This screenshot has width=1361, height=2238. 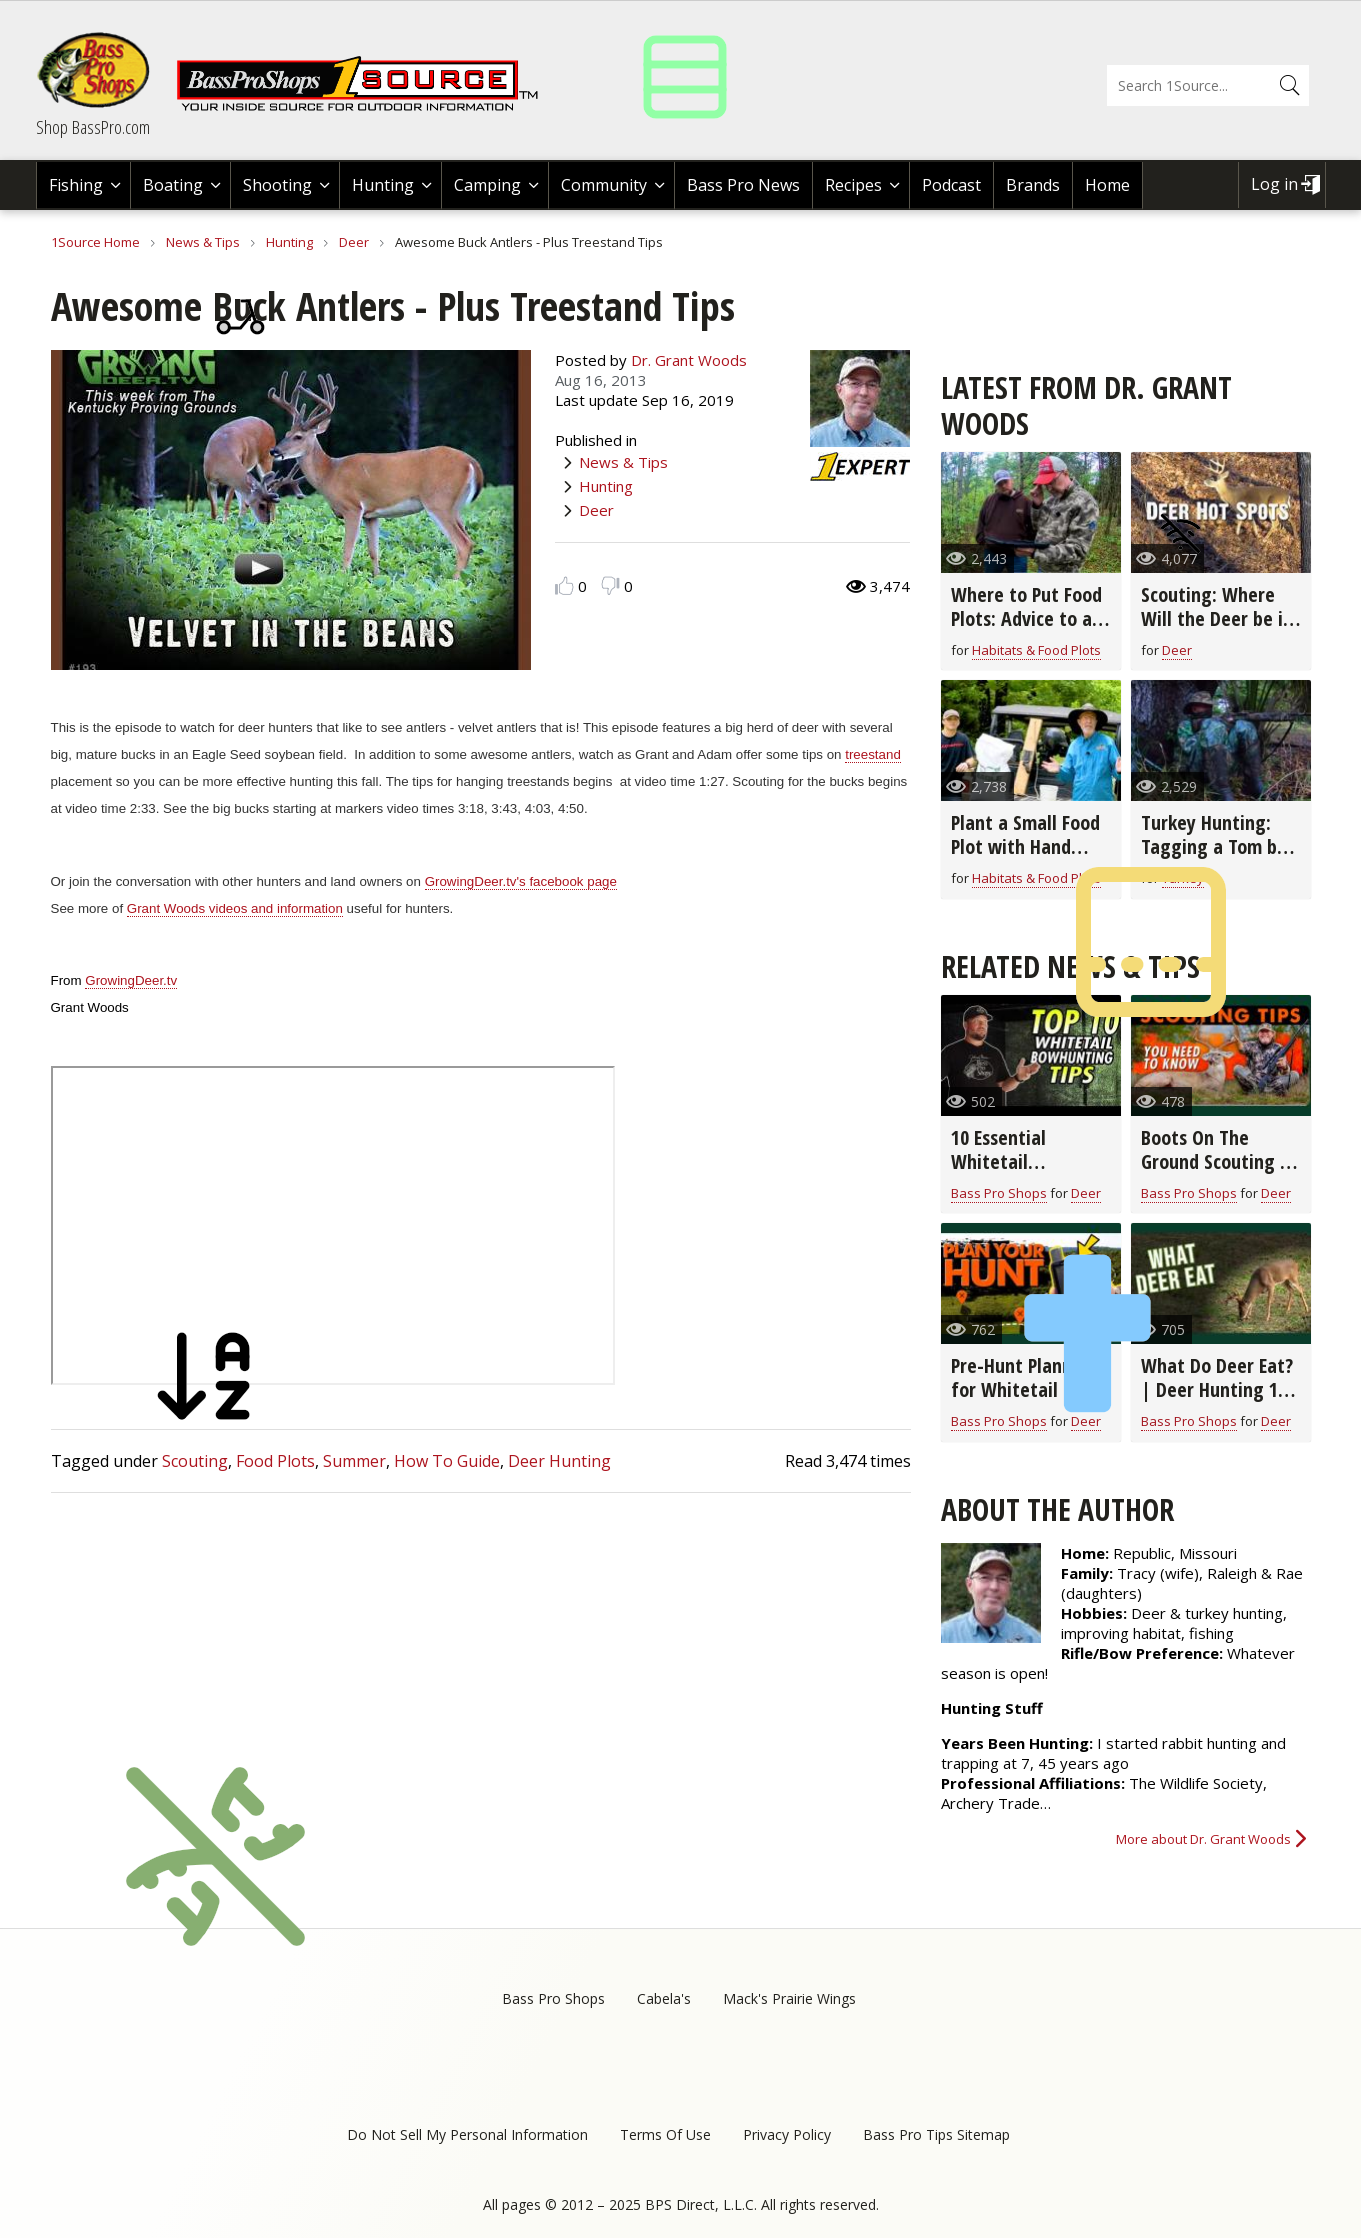 I want to click on select scooter as transportation mode, so click(x=240, y=318).